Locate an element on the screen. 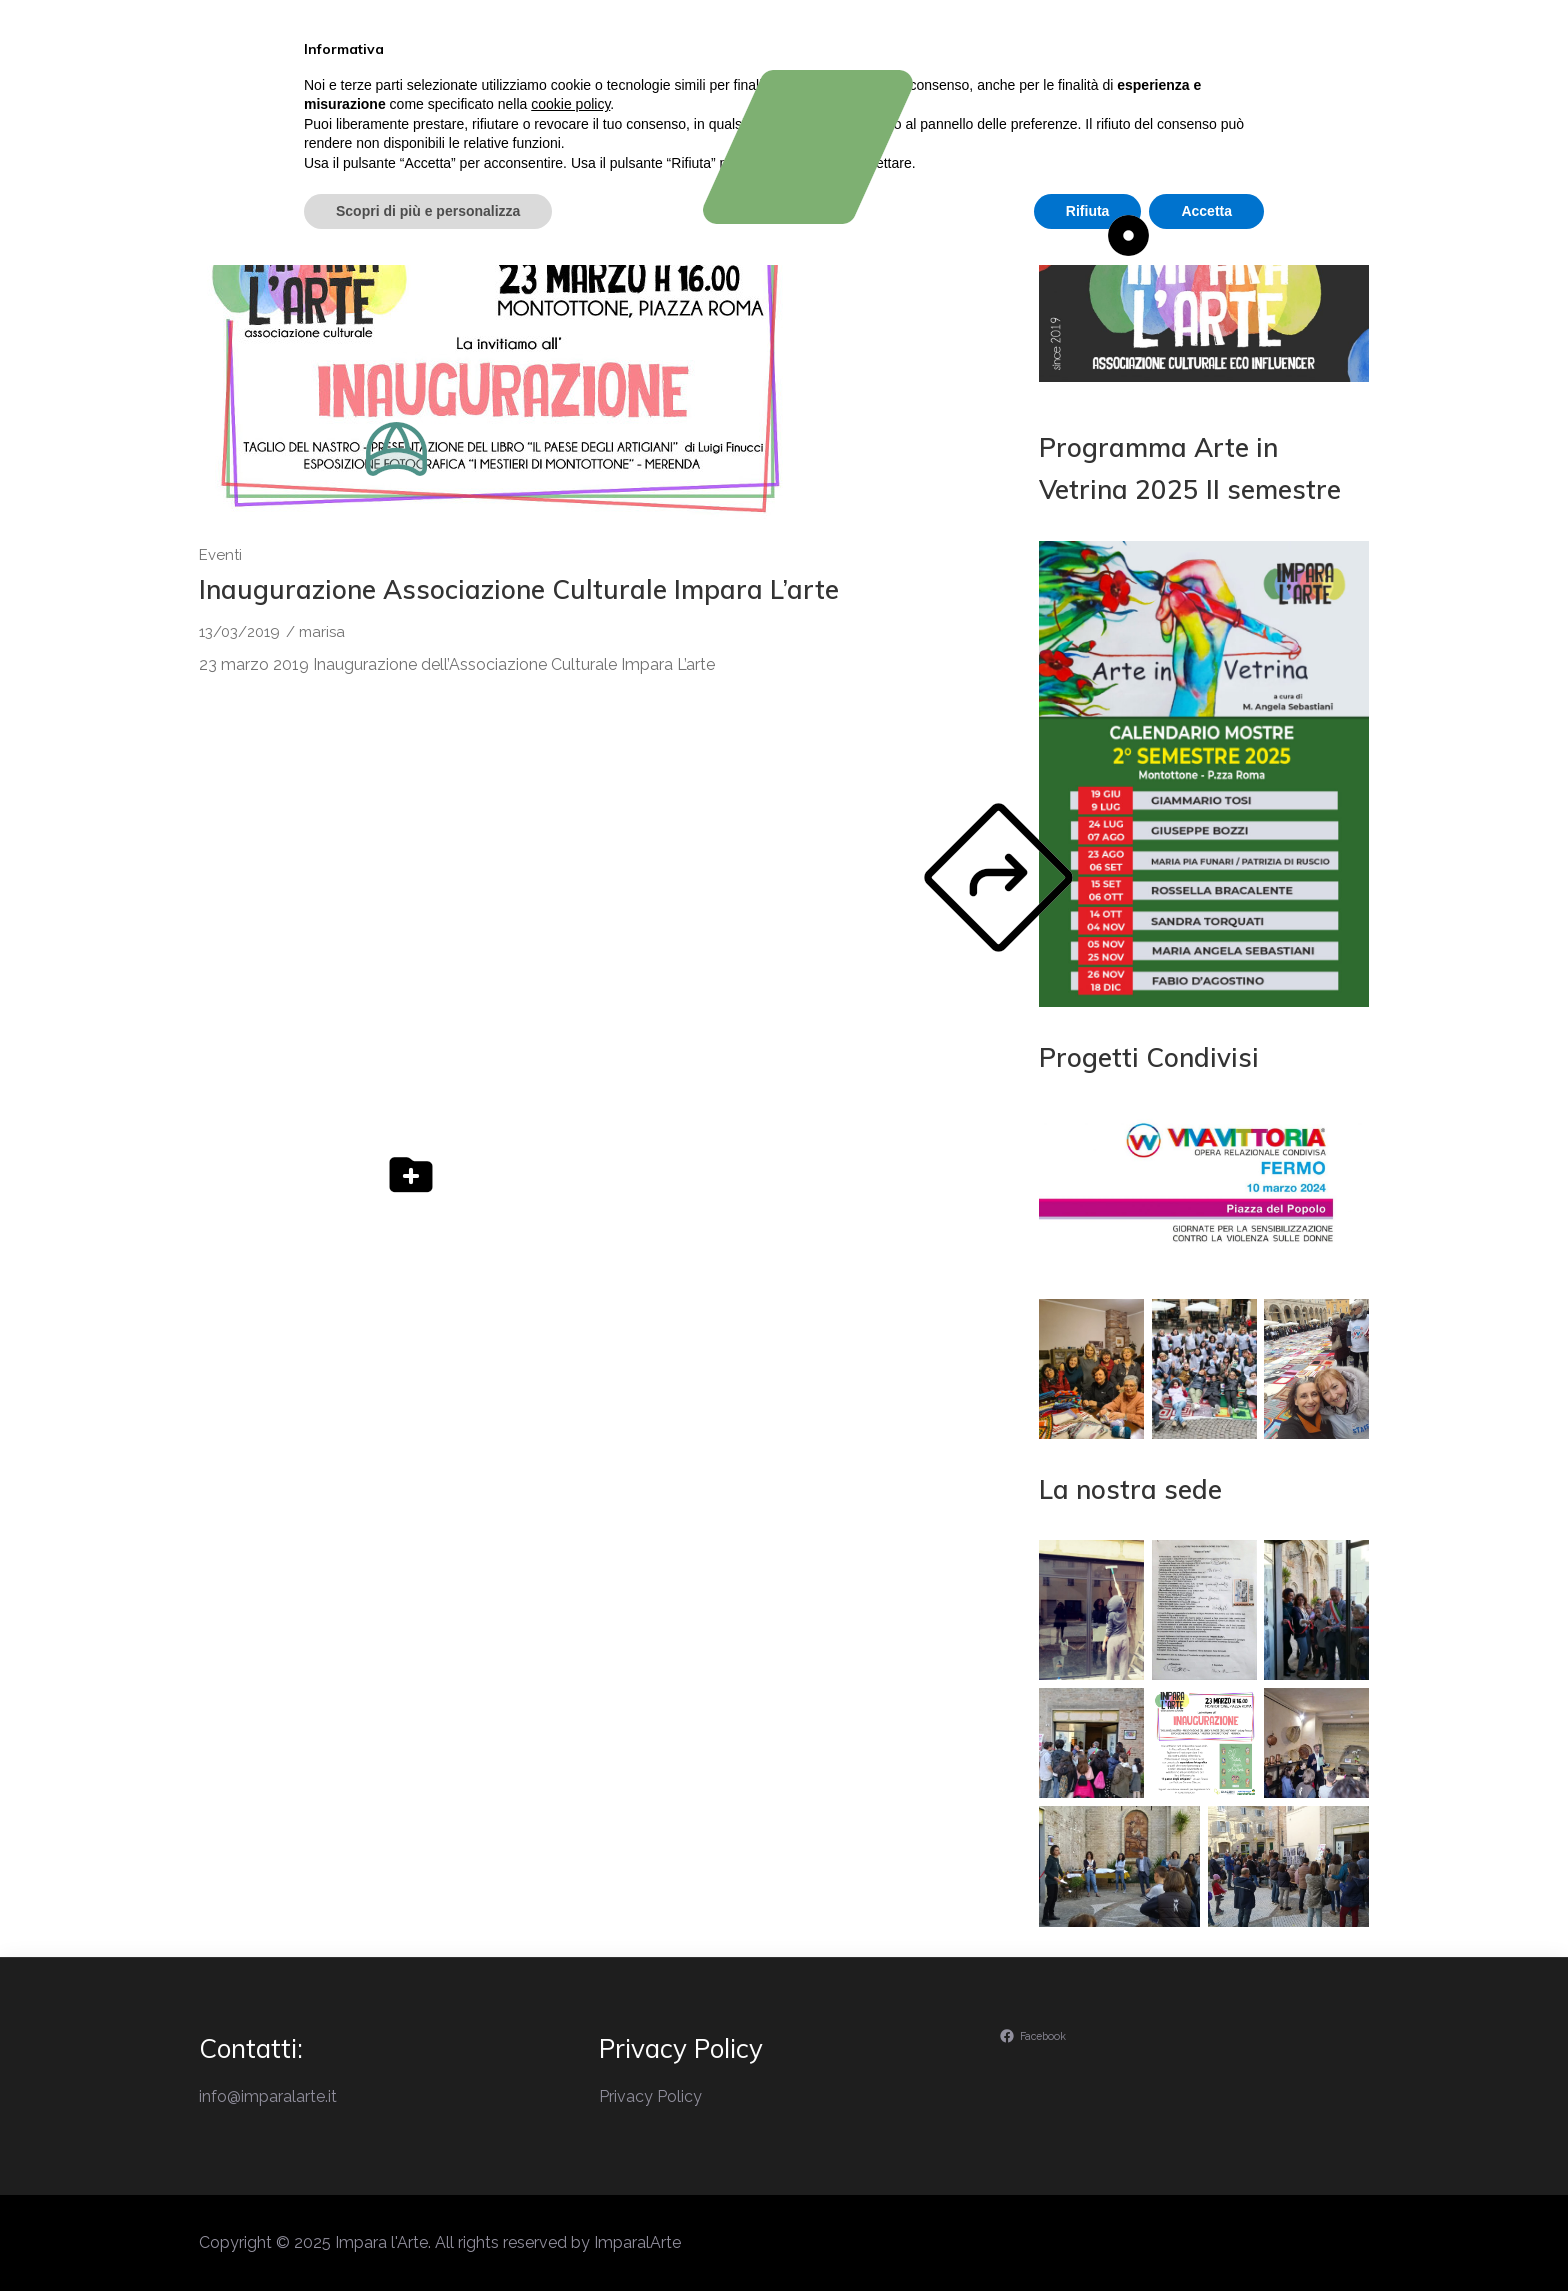 This screenshot has width=1568, height=2291. indicates an unread notification or new item is located at coordinates (1128, 235).